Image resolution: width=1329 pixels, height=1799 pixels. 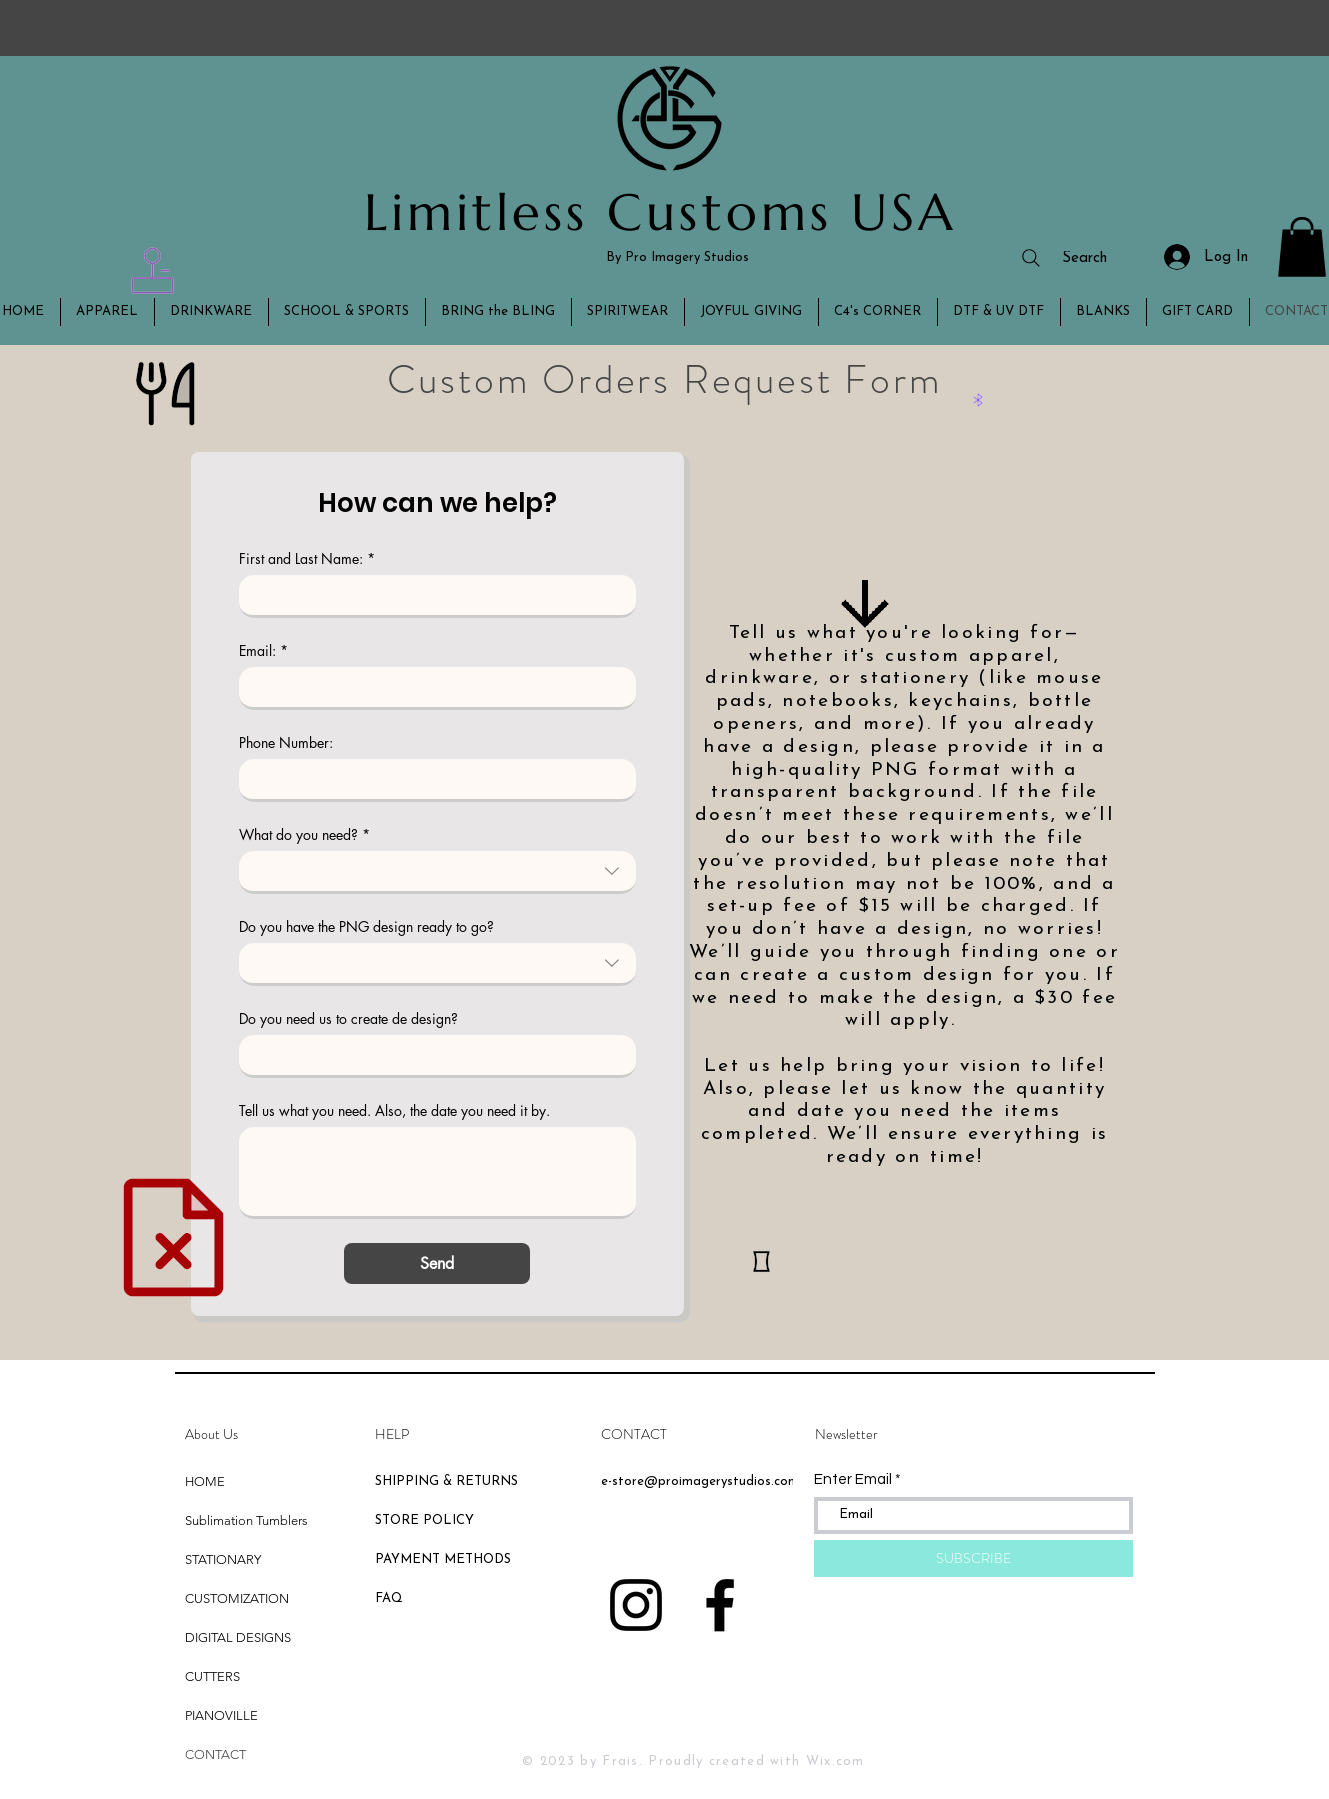 What do you see at coordinates (152, 272) in the screenshot?
I see `access game controls or gaming features` at bounding box center [152, 272].